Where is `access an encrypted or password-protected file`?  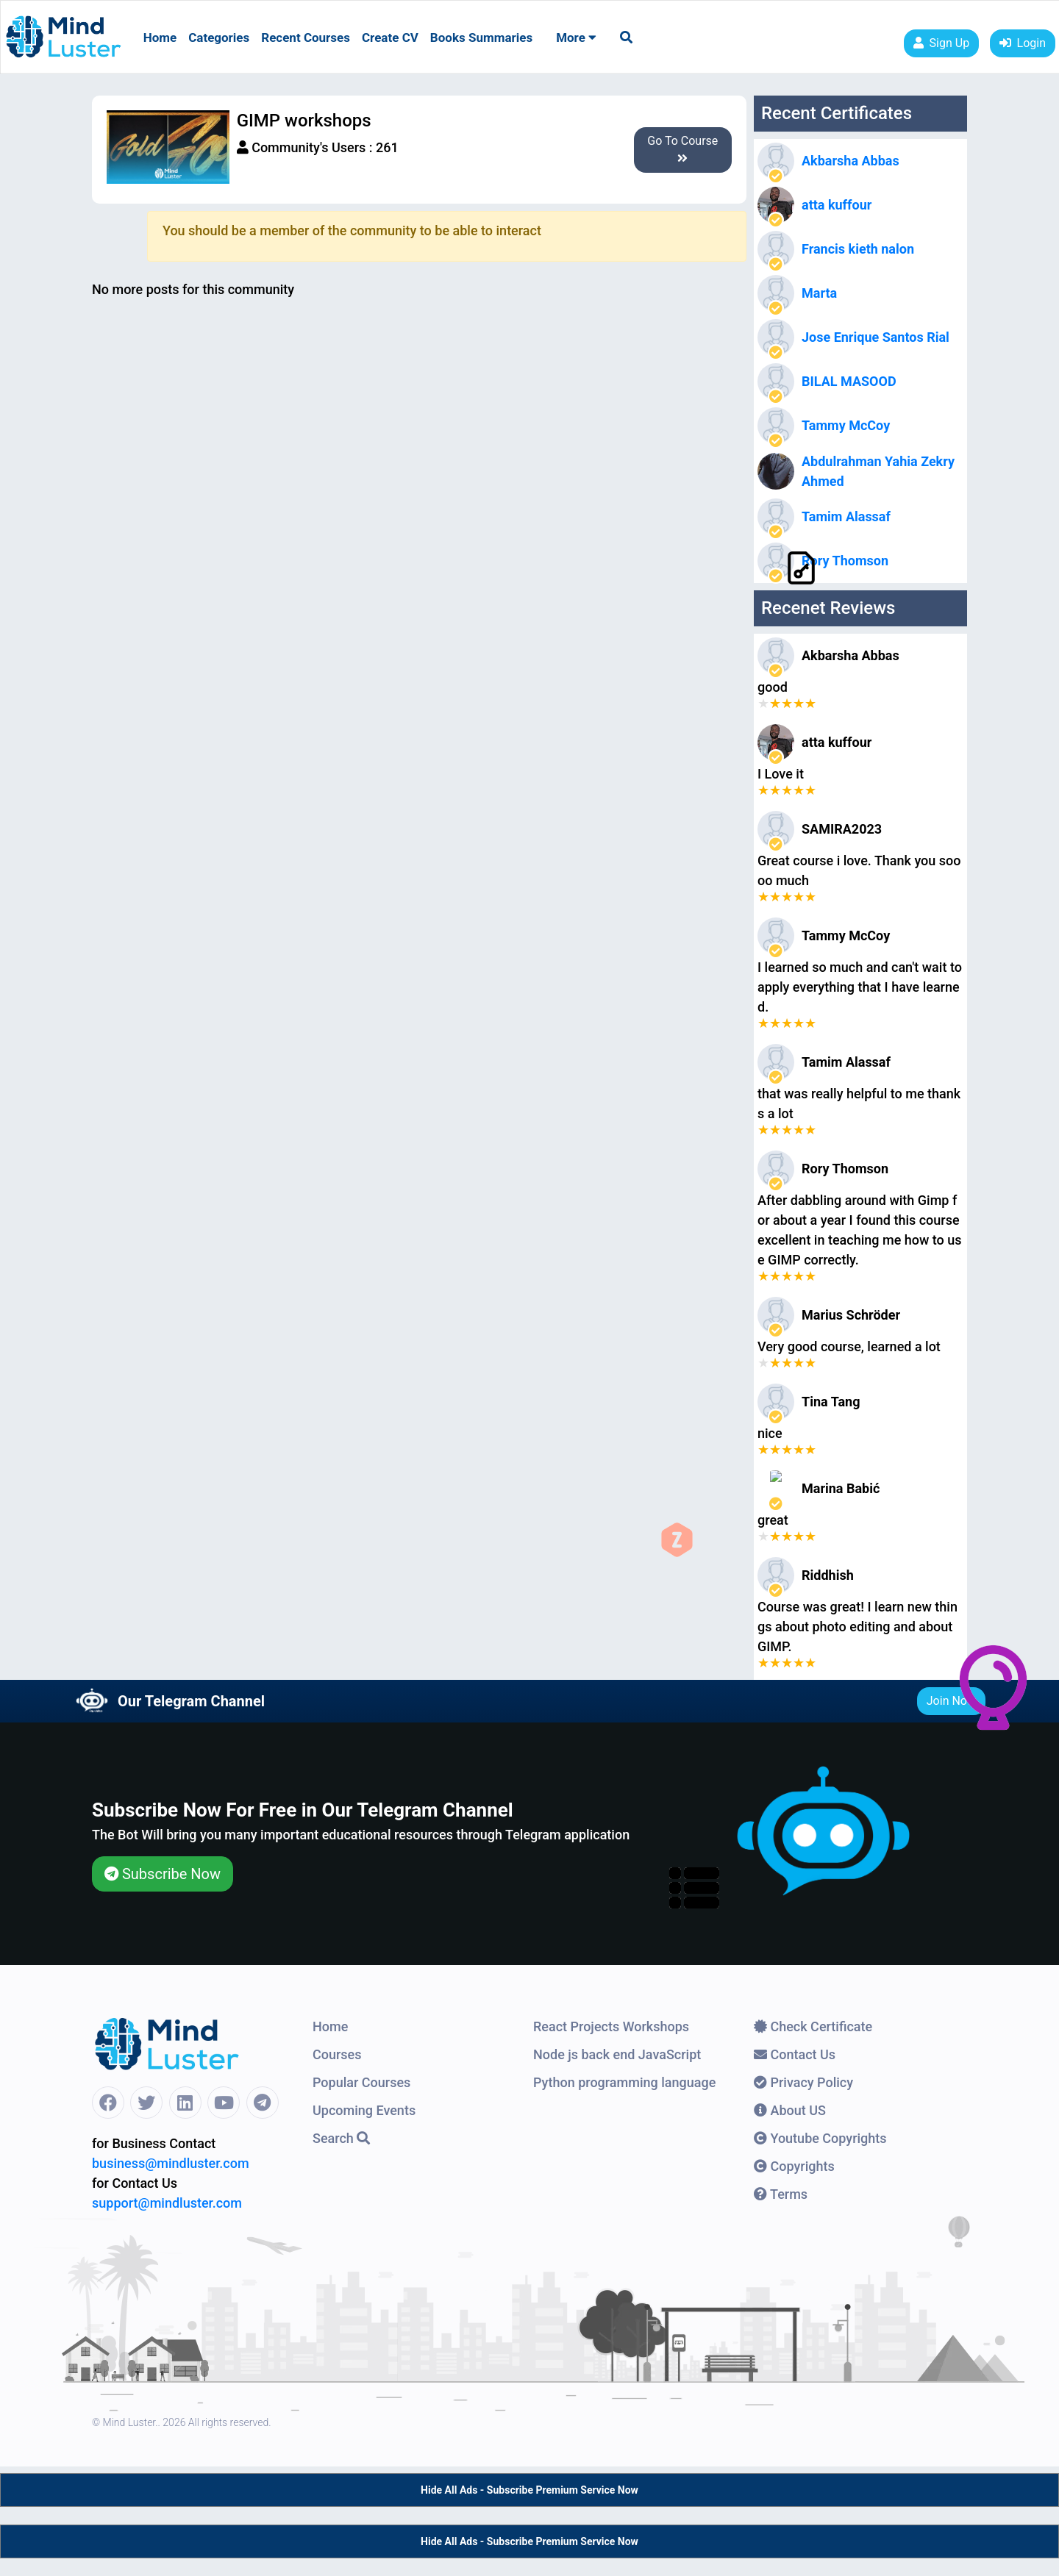
access an encrypted or password-protected file is located at coordinates (801, 568).